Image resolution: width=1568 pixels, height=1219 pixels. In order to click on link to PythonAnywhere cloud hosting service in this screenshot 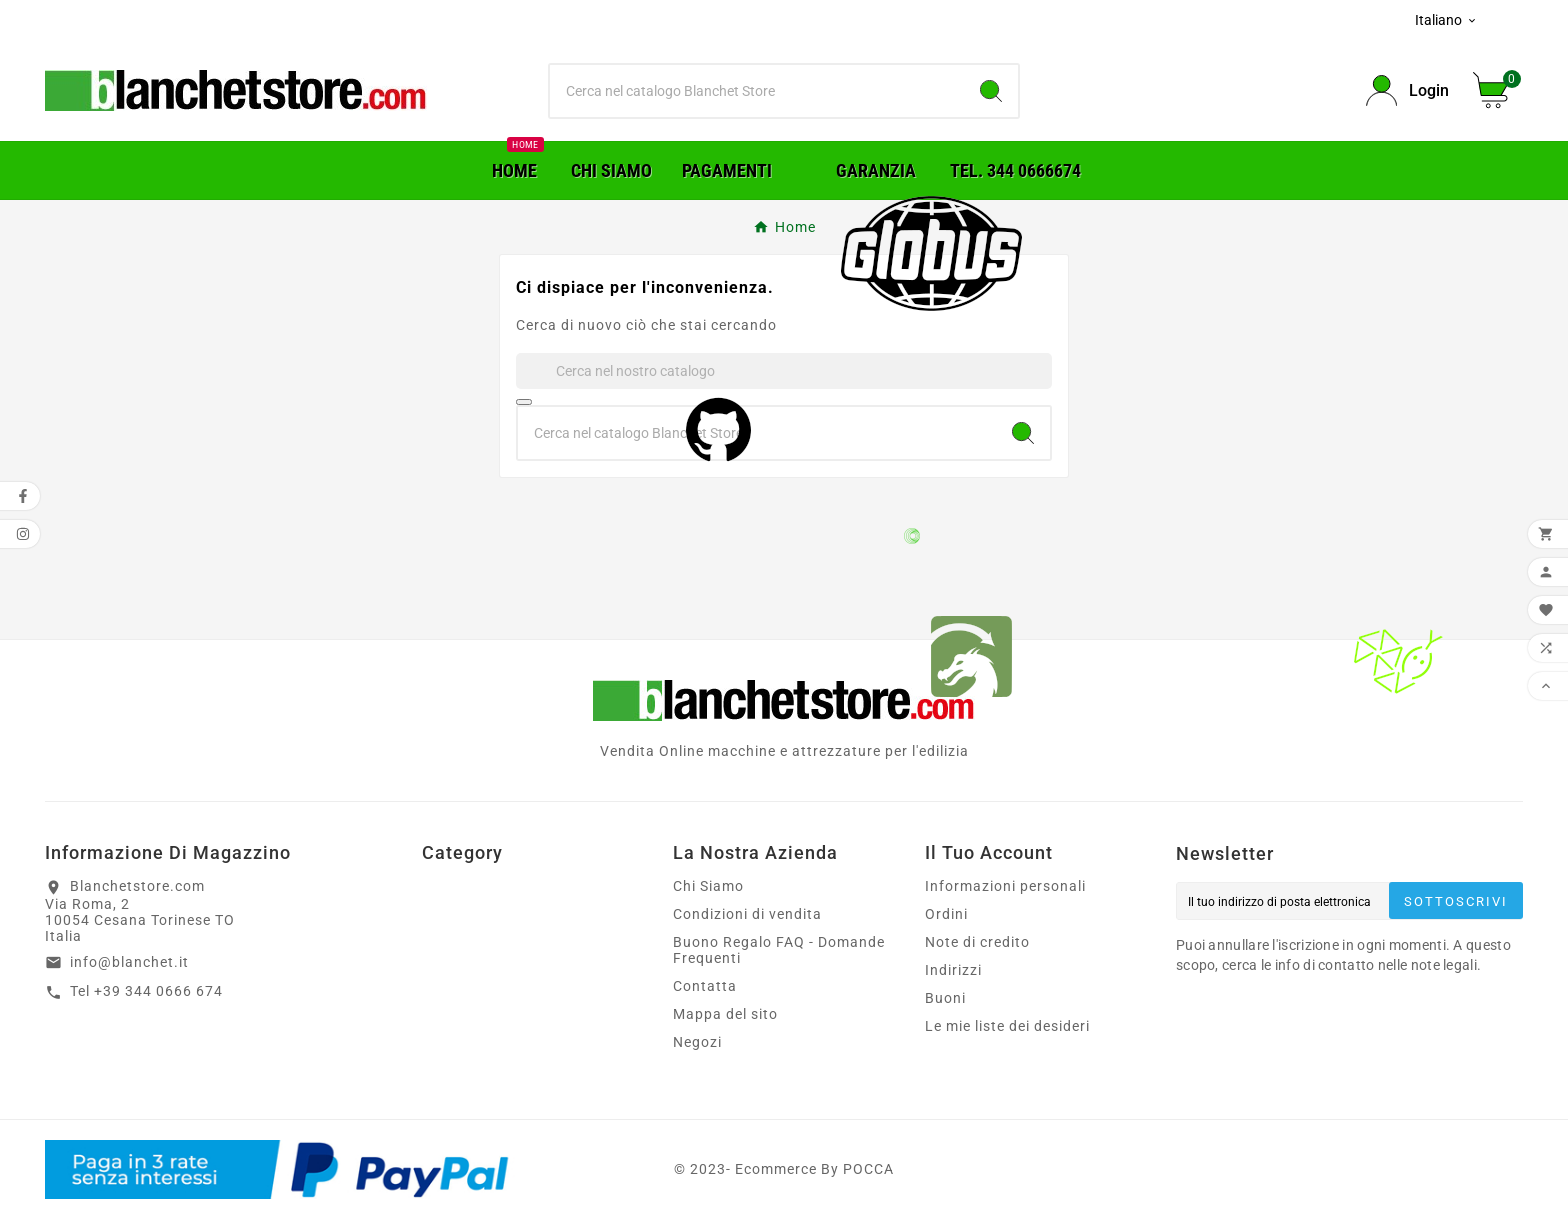, I will do `click(1398, 661)`.